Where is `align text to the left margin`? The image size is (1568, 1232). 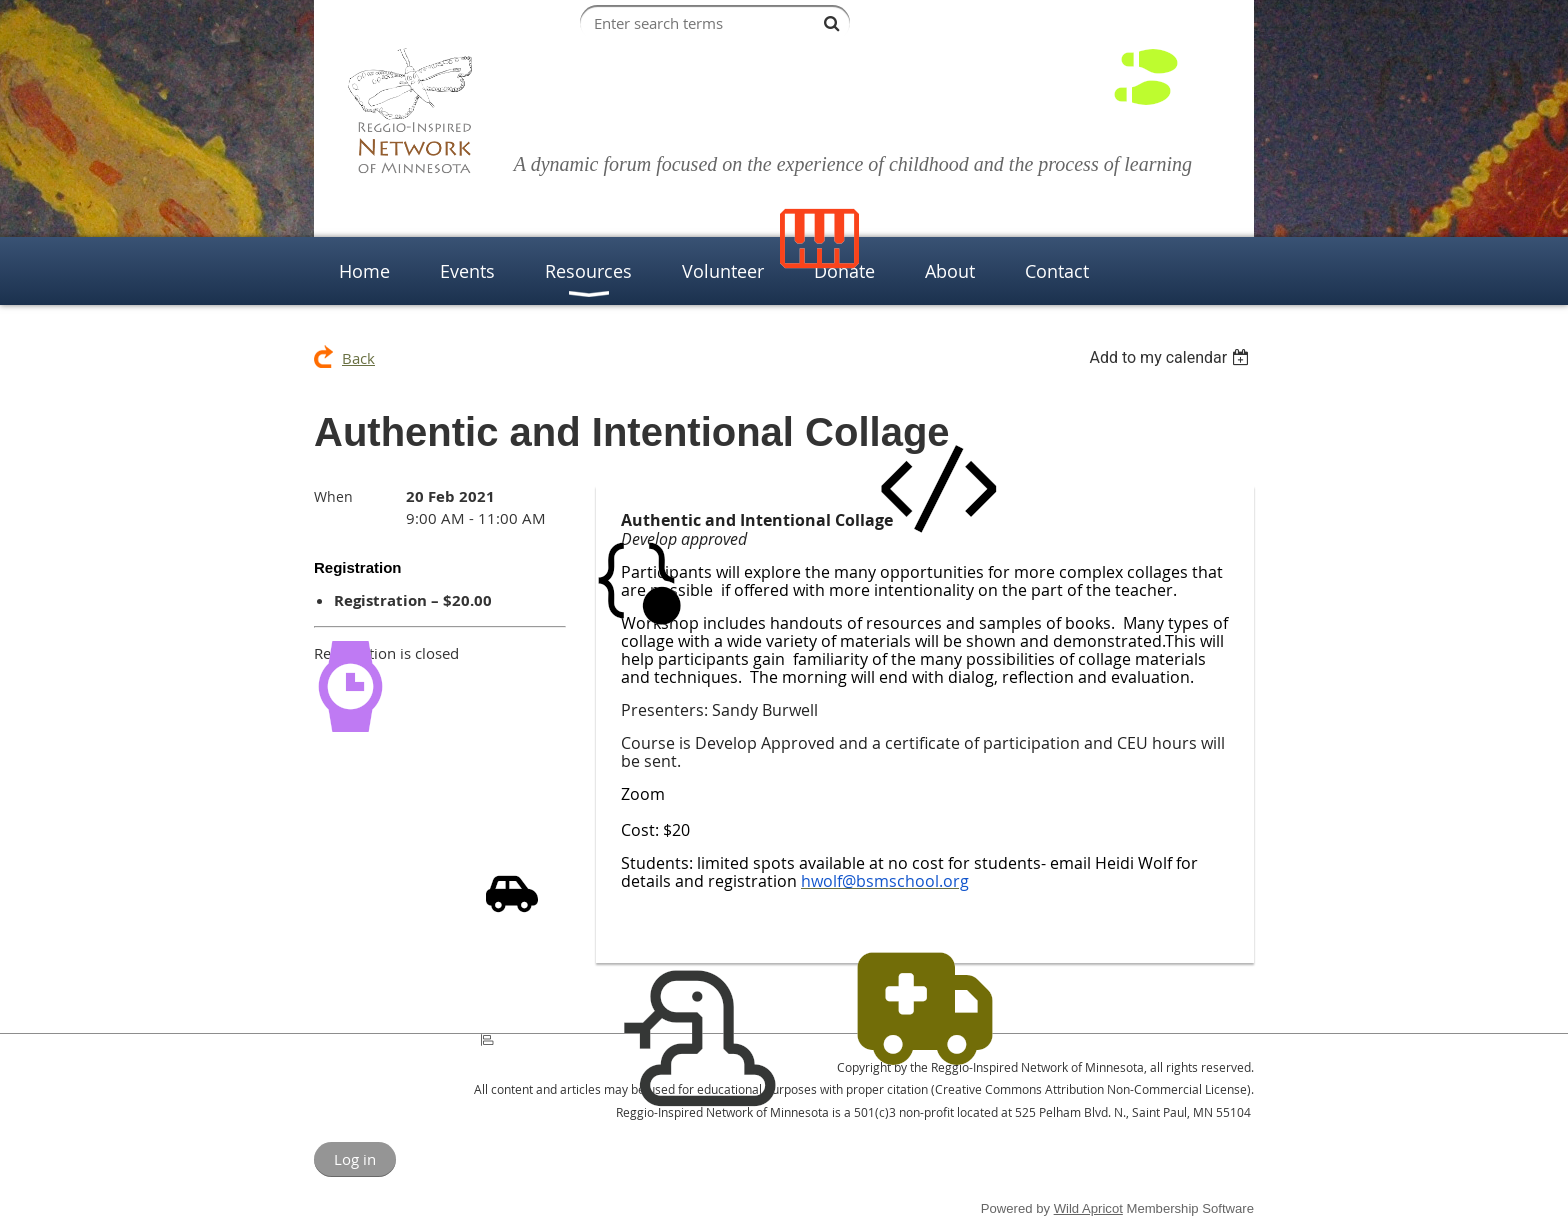 align text to the left margin is located at coordinates (487, 1040).